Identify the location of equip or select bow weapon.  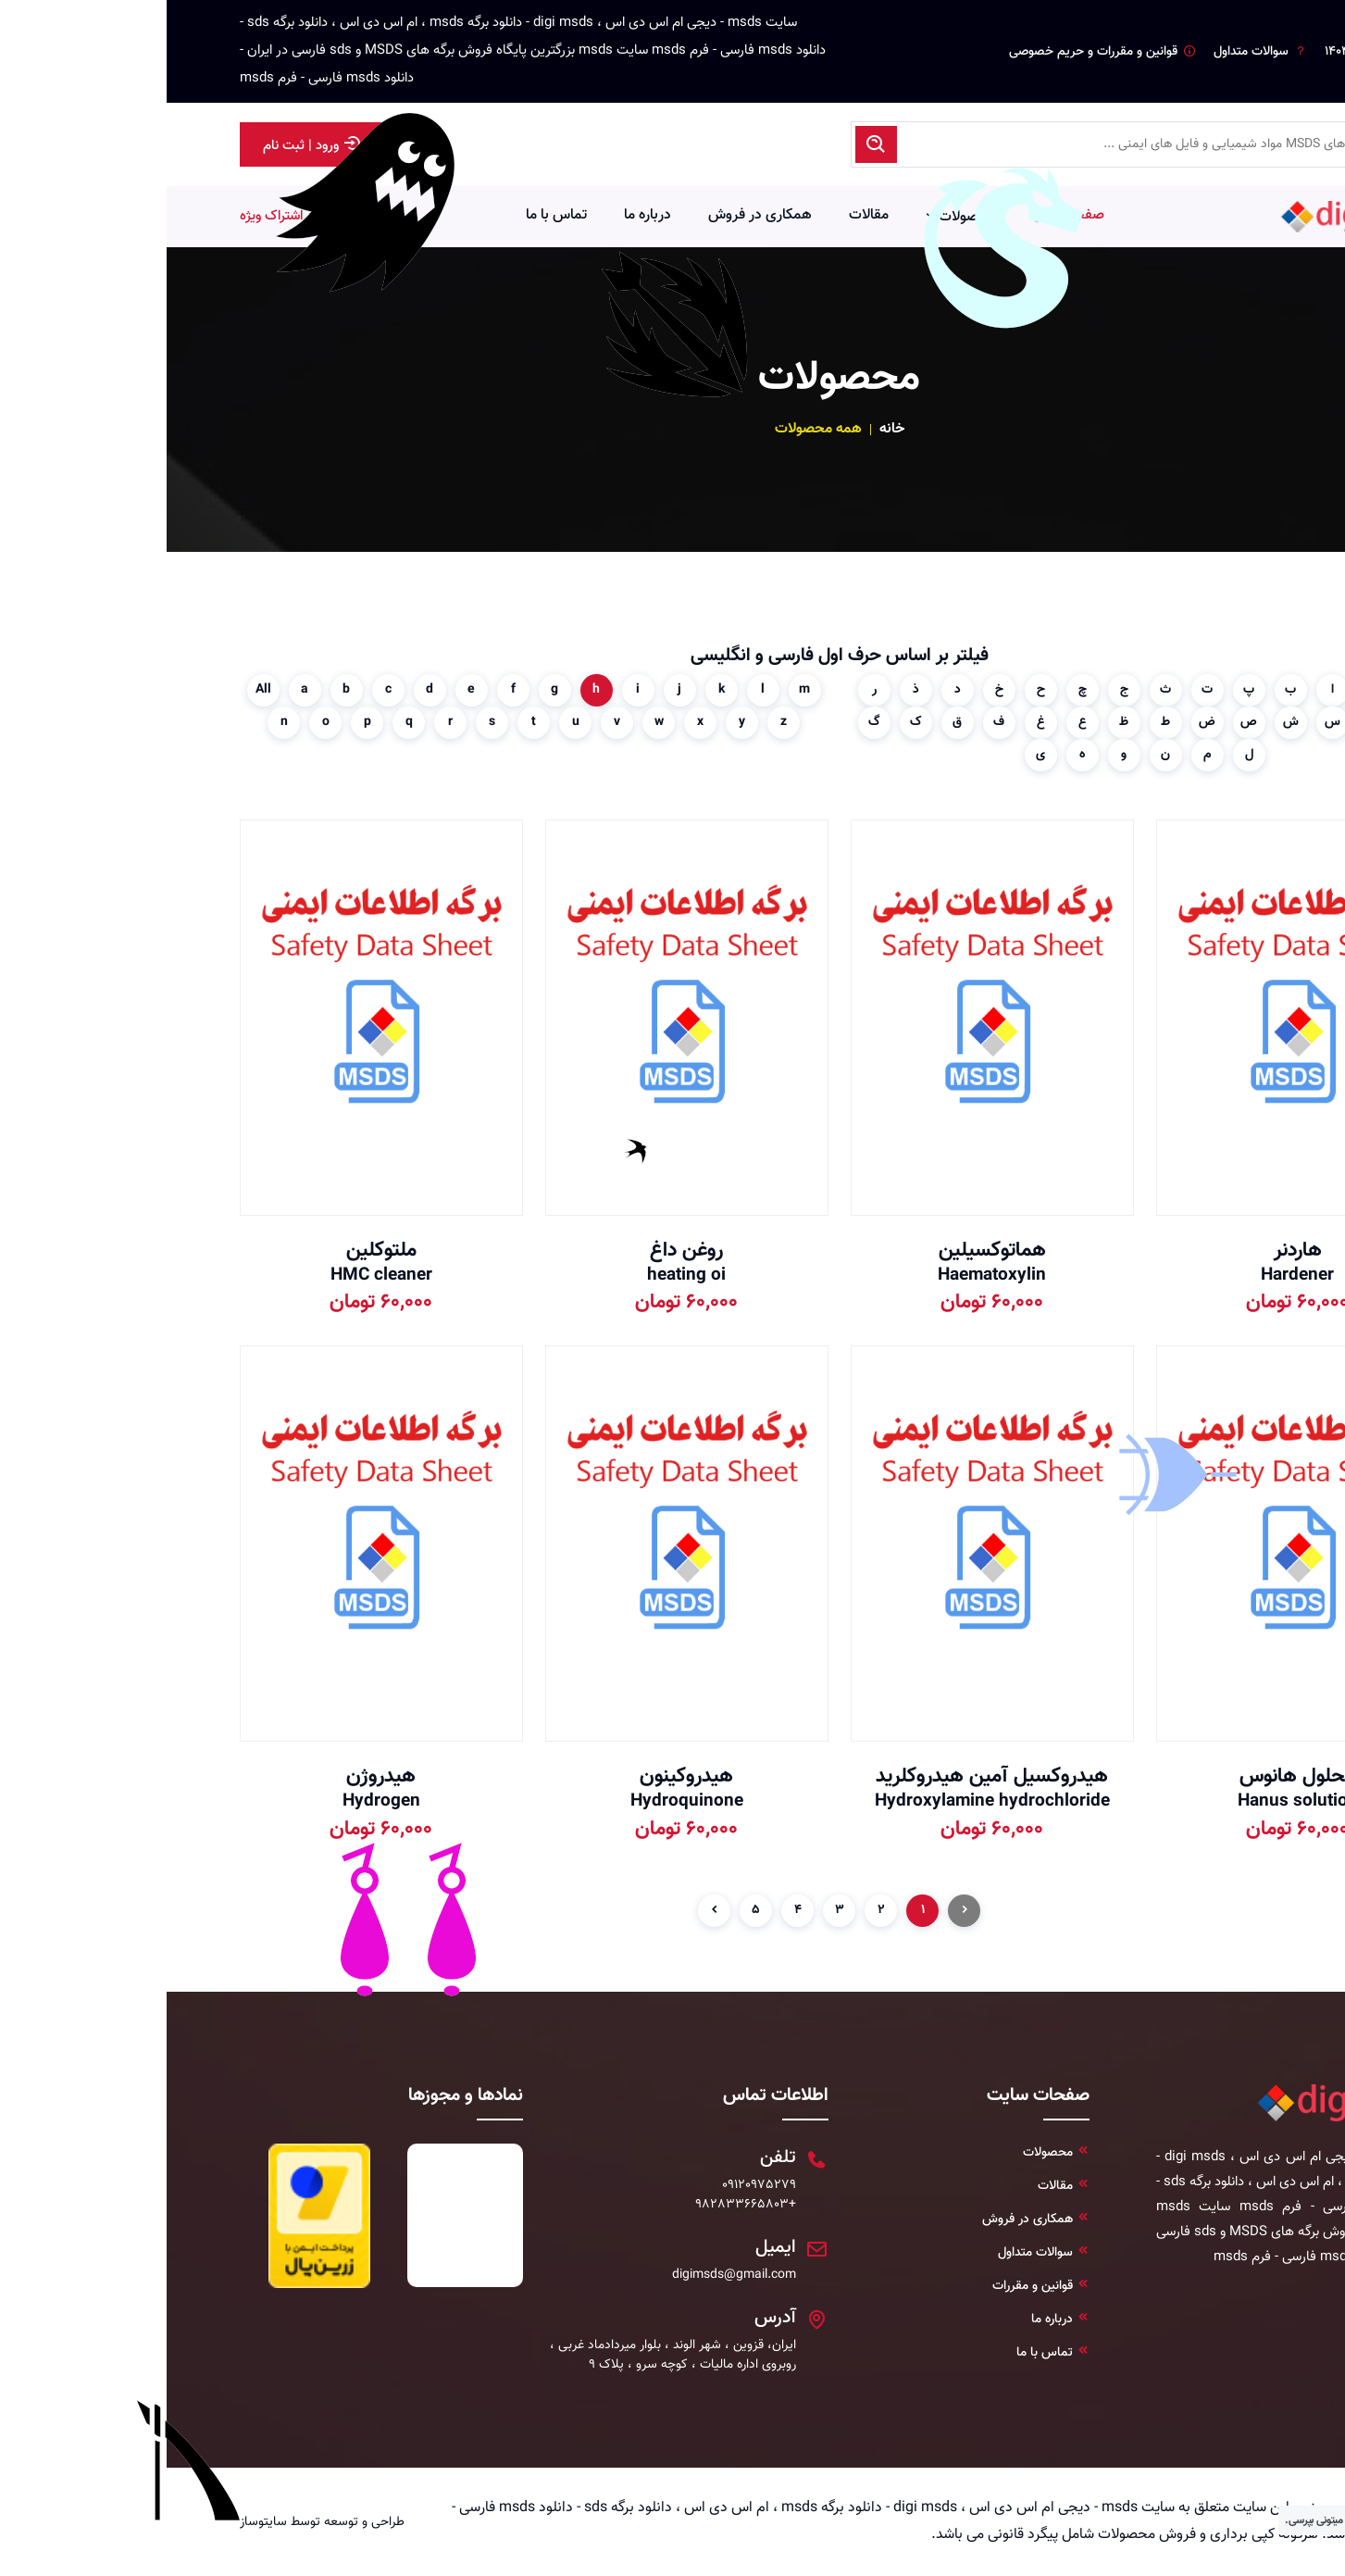
(174, 2458).